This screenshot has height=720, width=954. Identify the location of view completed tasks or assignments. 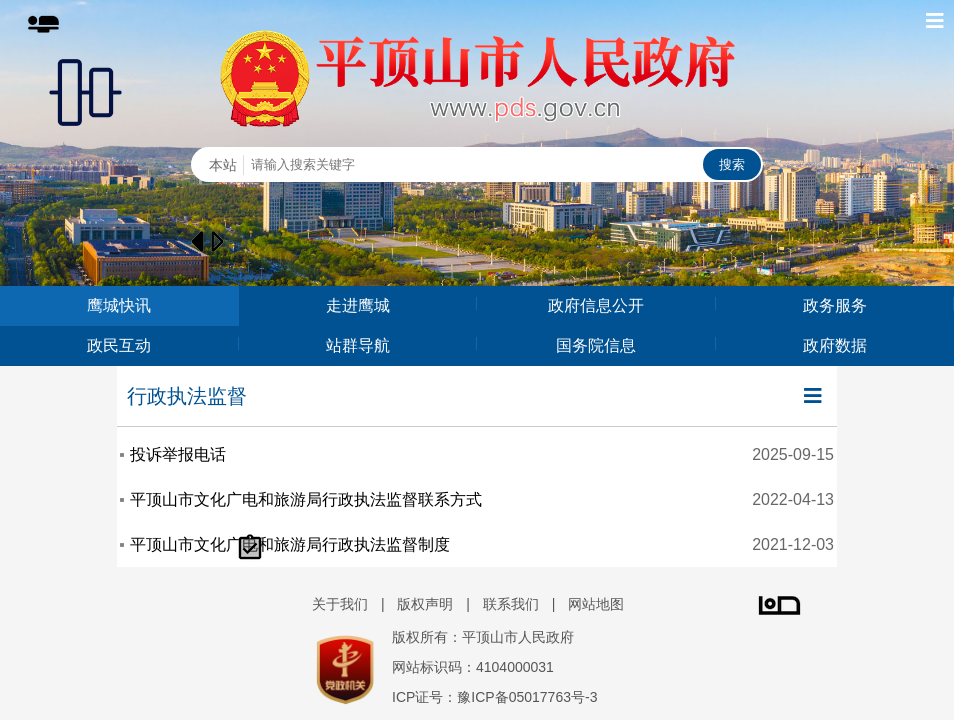
(250, 548).